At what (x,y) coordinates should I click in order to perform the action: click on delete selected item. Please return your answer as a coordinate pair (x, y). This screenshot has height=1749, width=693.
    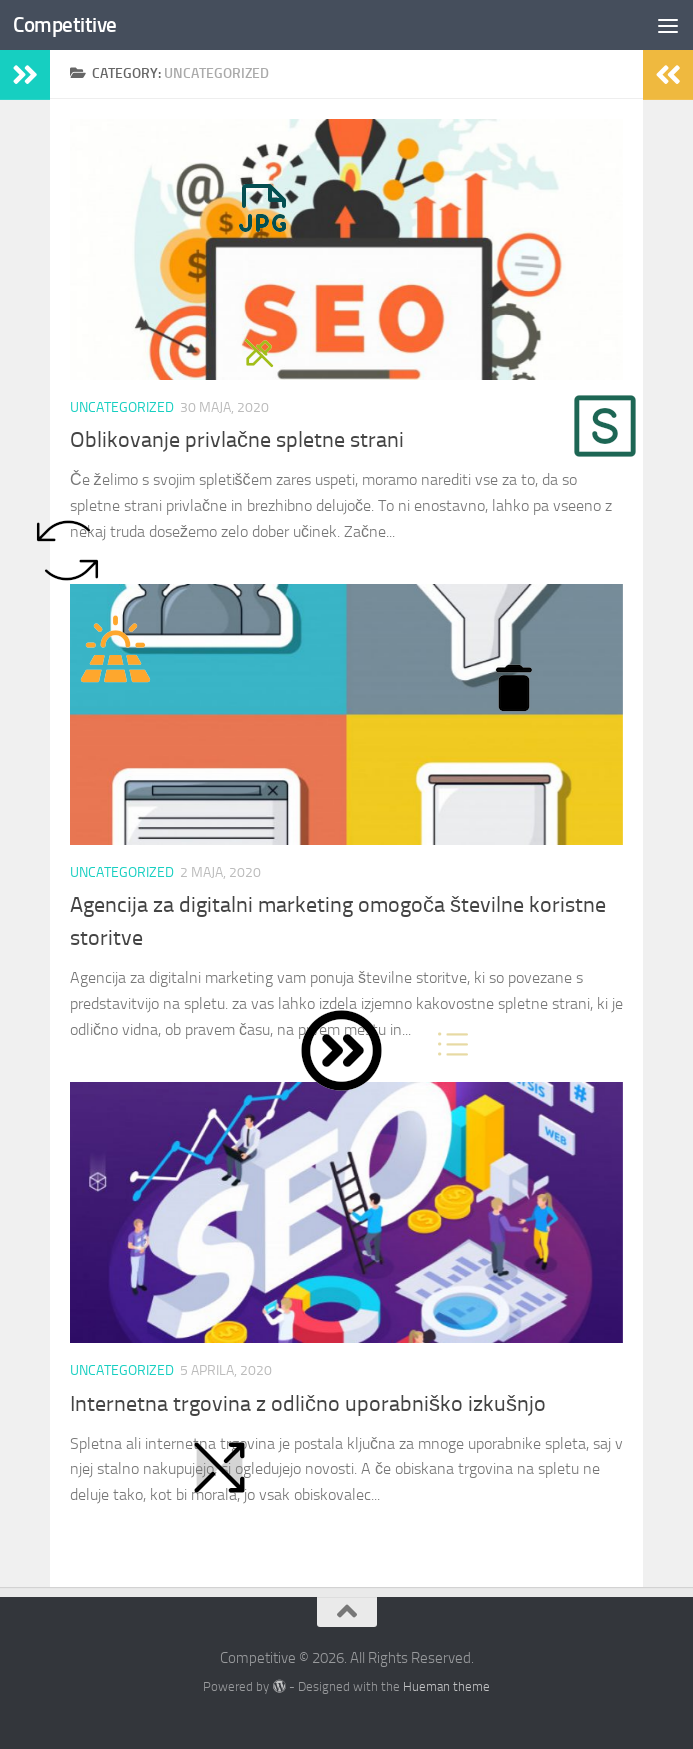
    Looking at the image, I should click on (514, 688).